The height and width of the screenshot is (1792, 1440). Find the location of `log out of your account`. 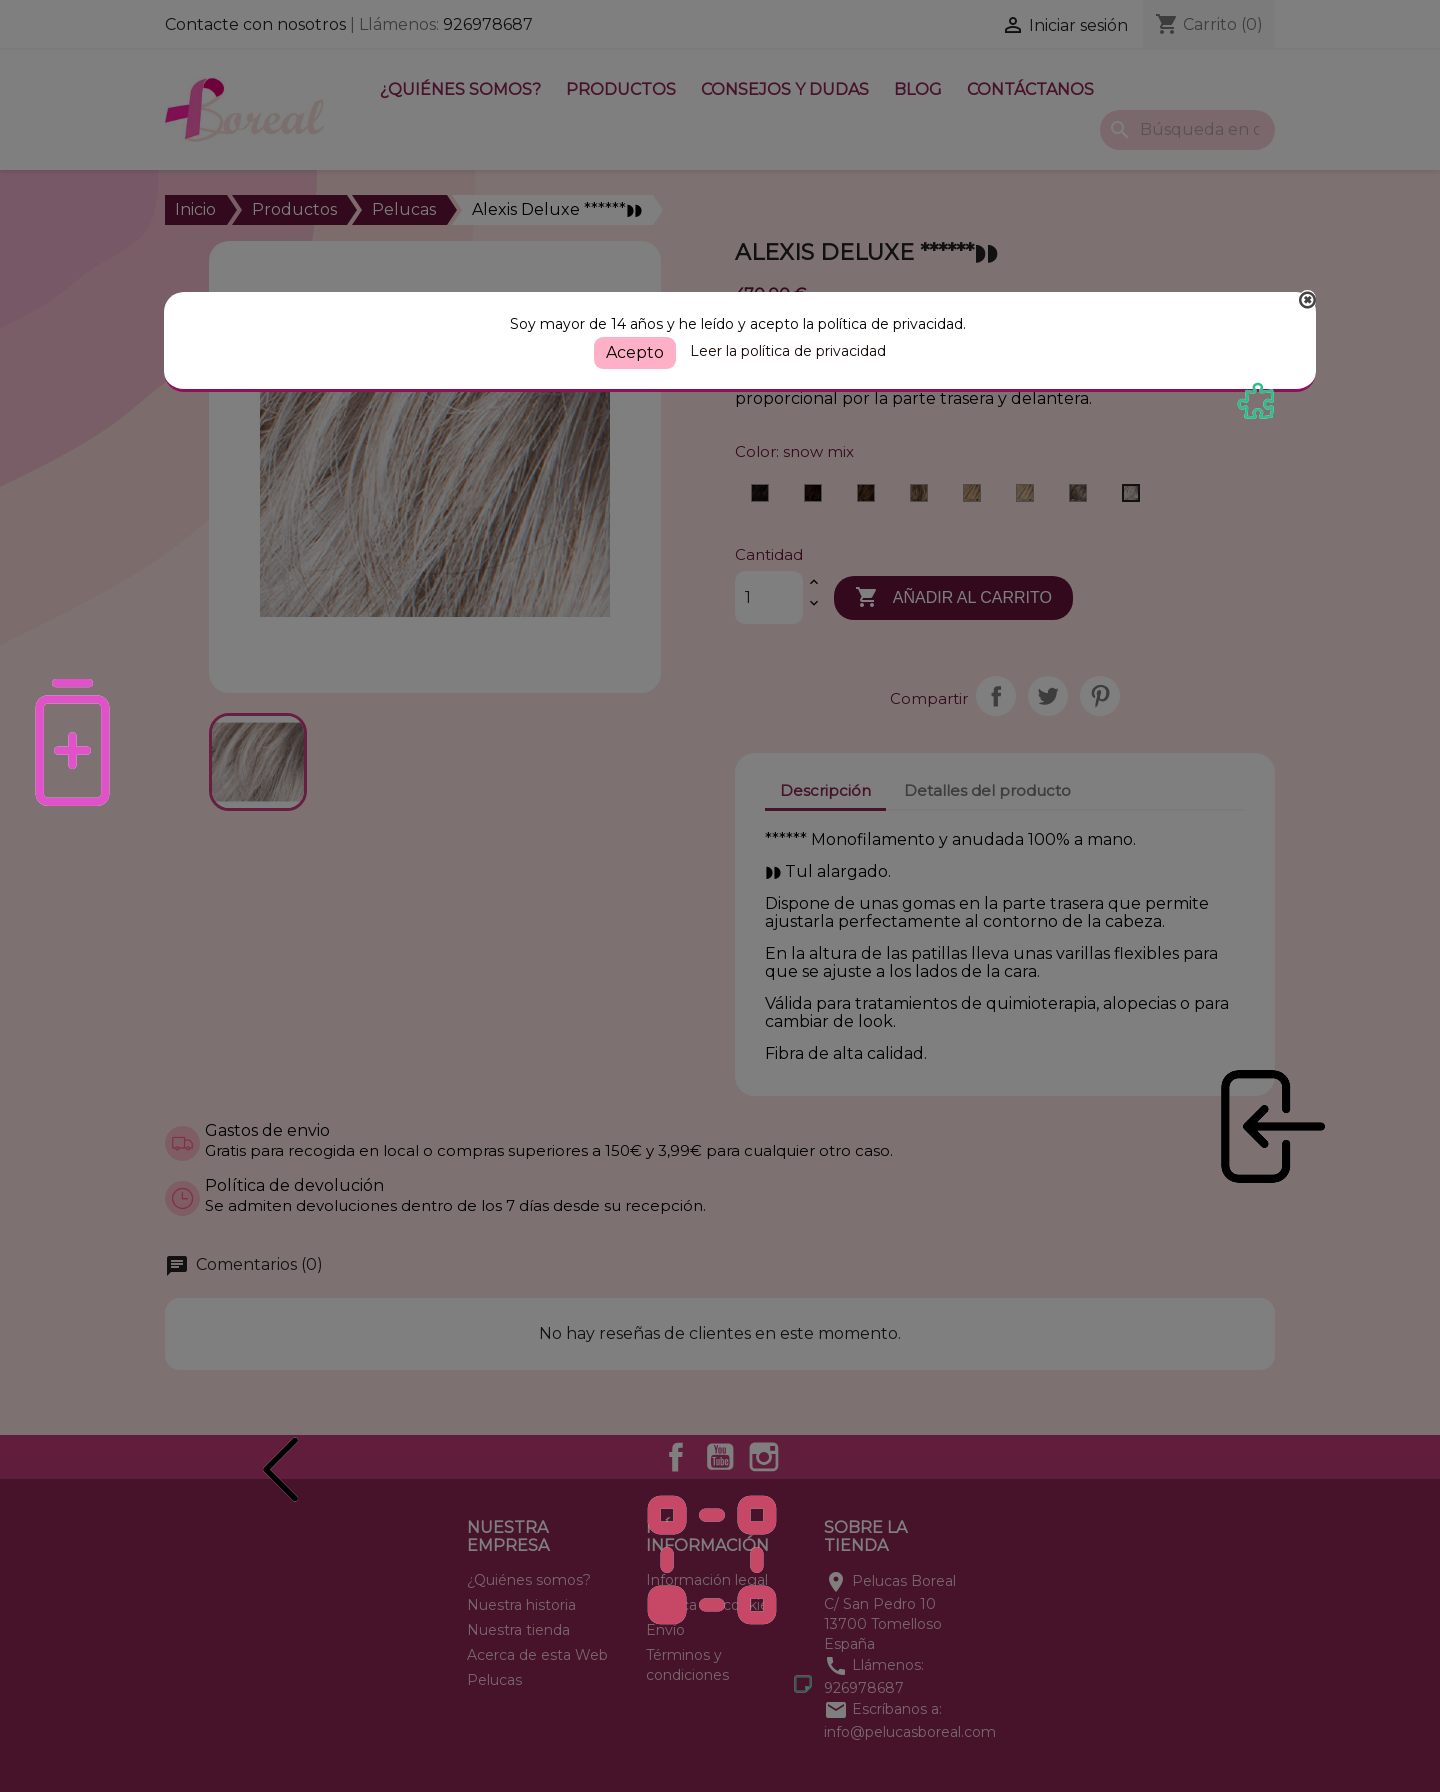

log out of your account is located at coordinates (1264, 1126).